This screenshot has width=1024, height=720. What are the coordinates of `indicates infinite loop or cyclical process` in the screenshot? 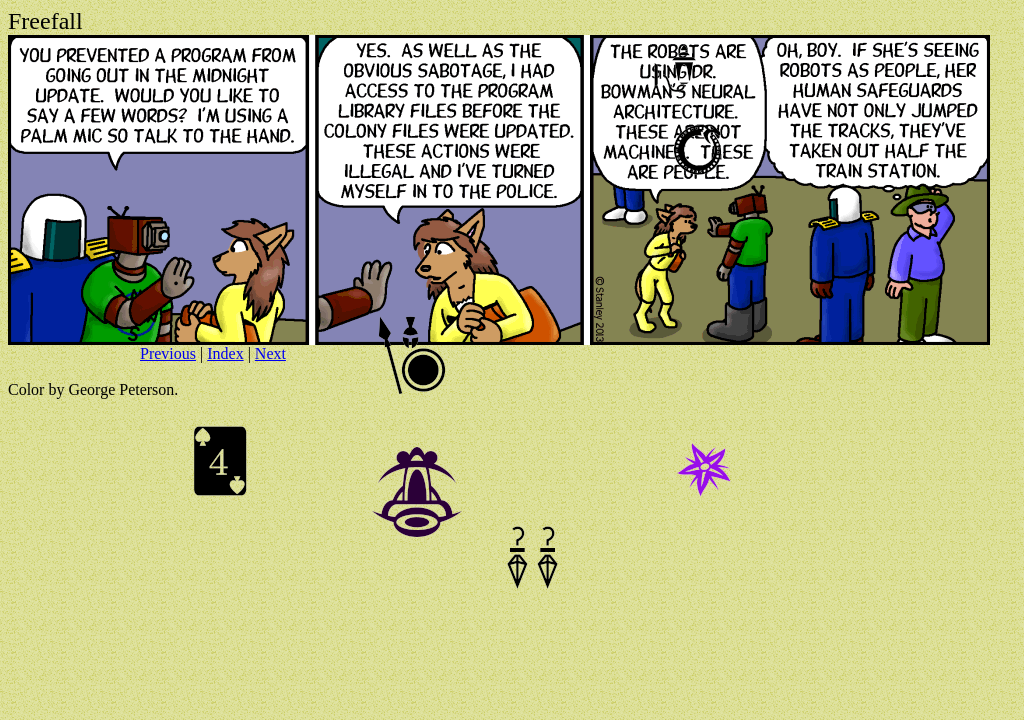 It's located at (697, 149).